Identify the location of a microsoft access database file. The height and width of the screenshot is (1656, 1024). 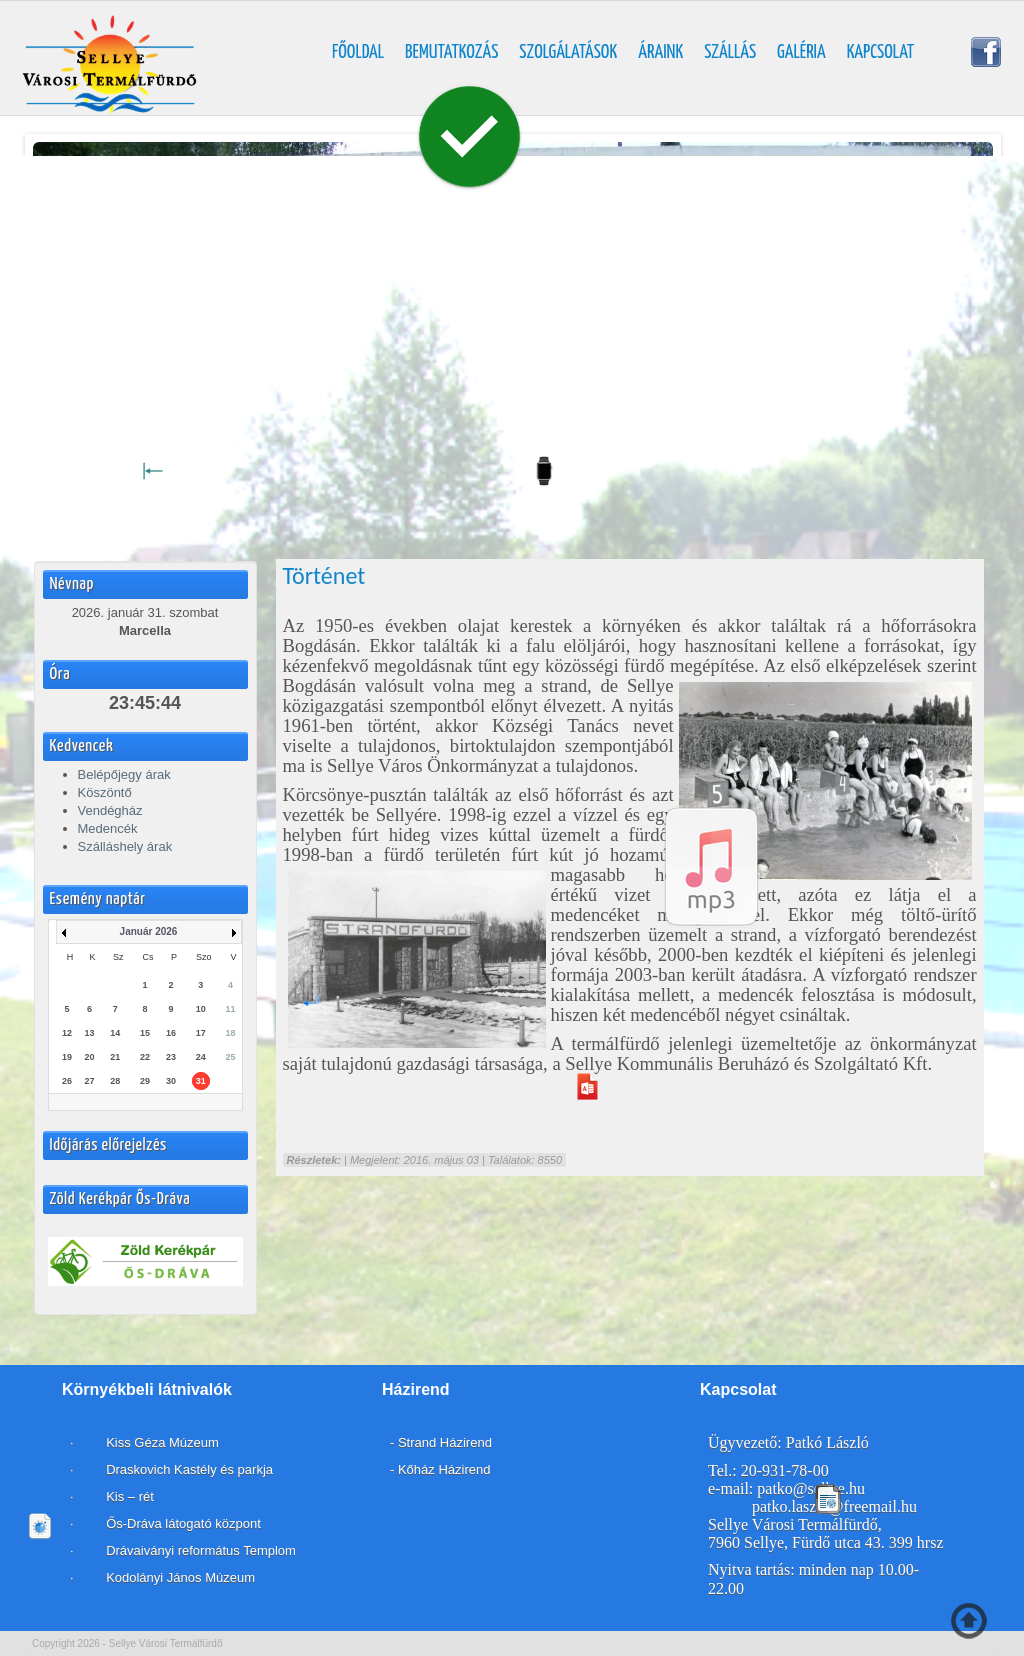
(587, 1086).